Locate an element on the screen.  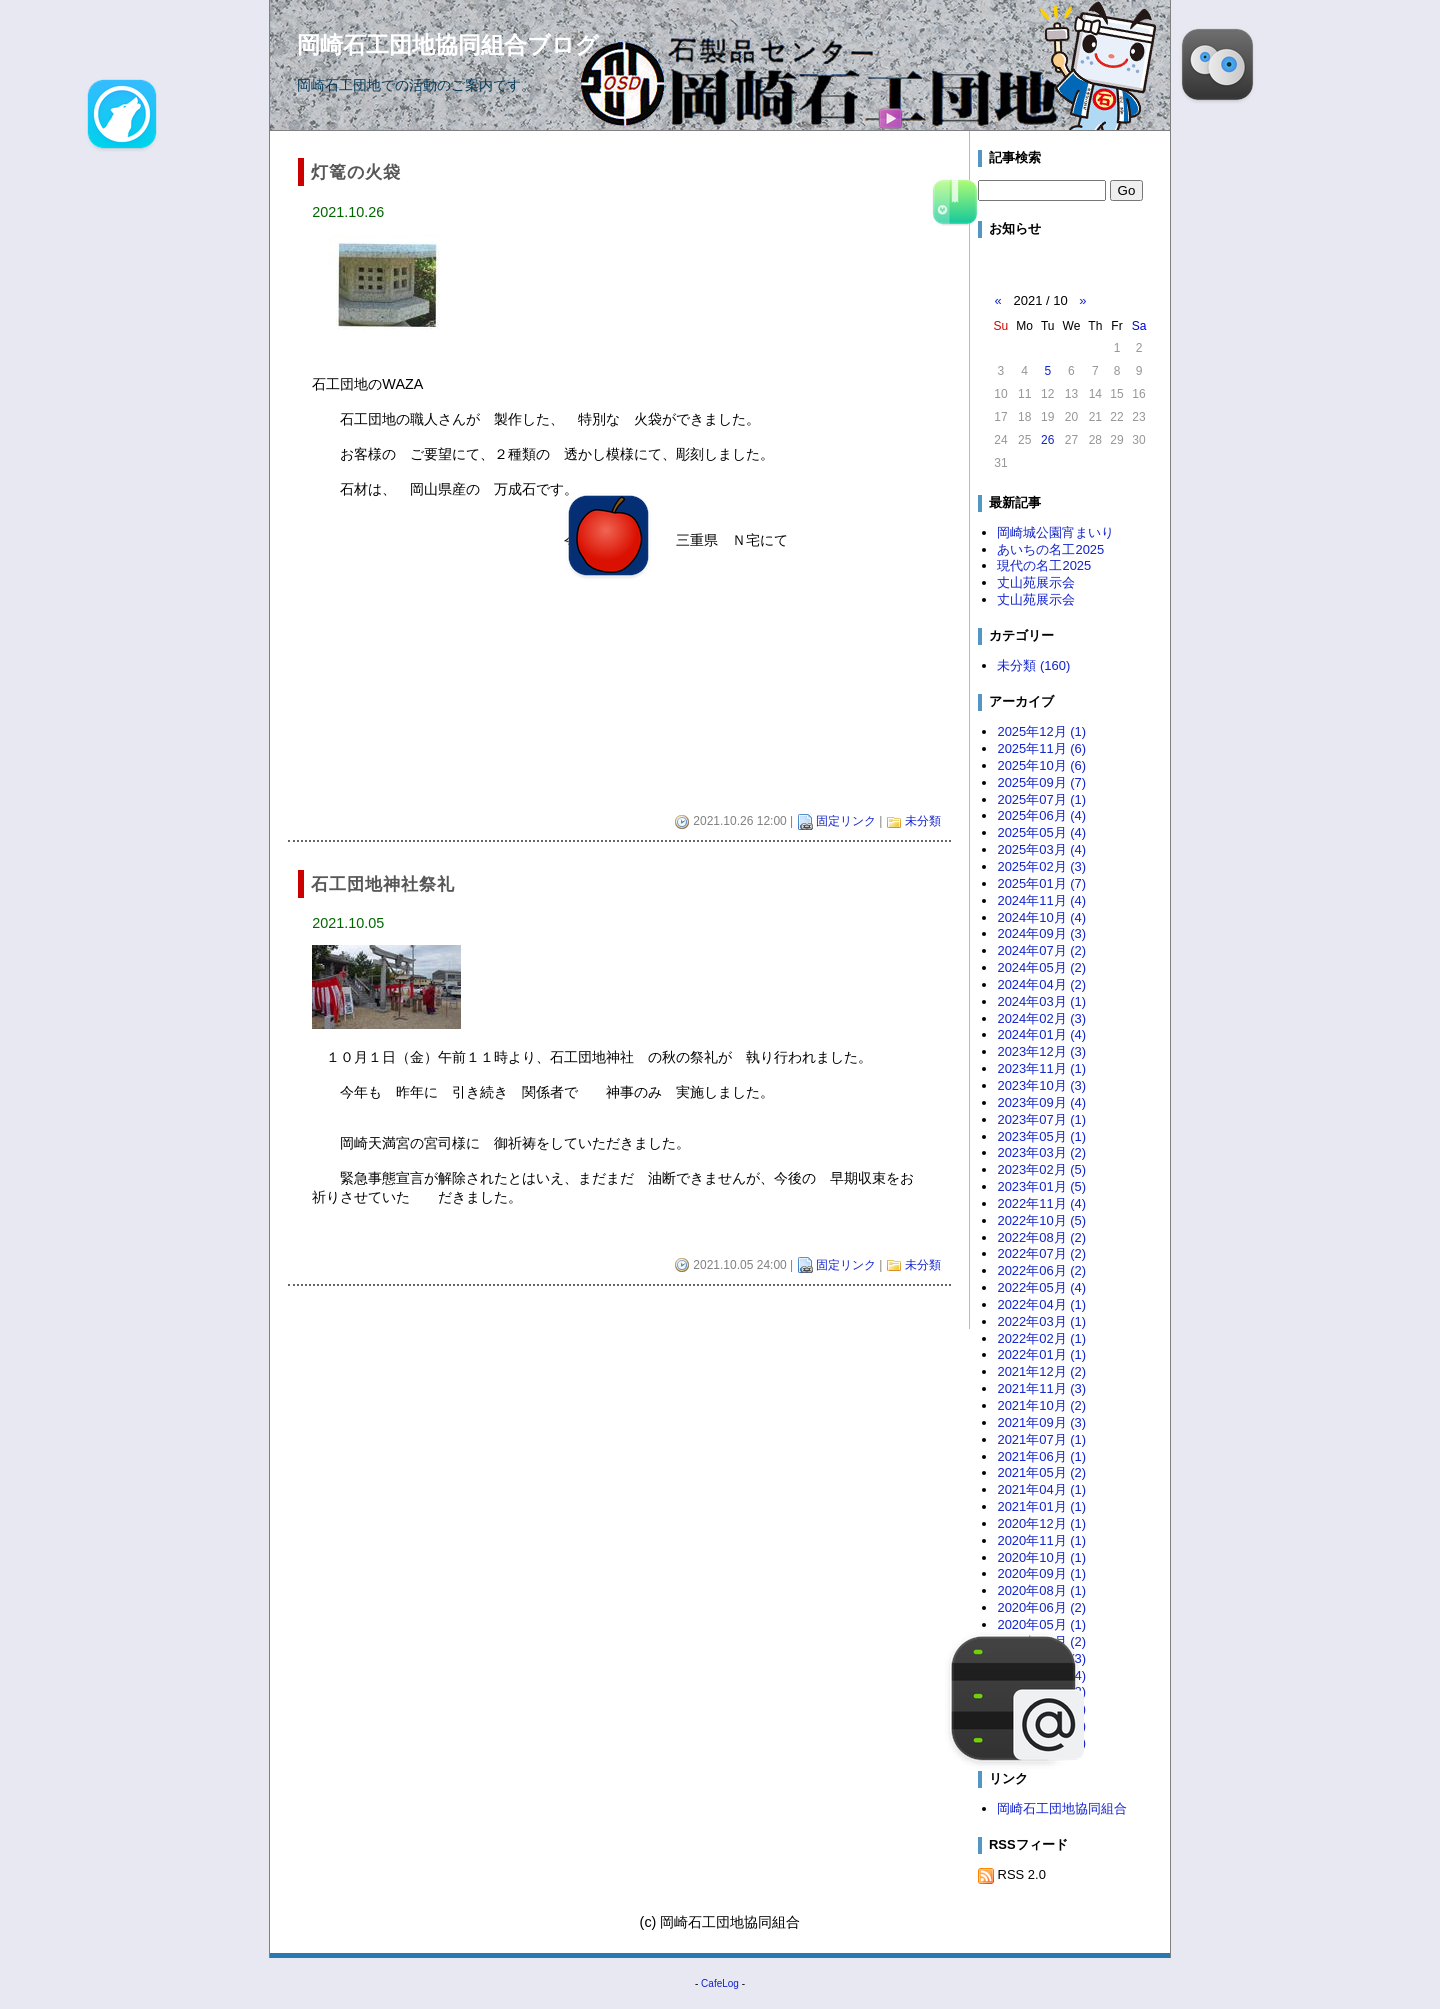
open the videos or media player app is located at coordinates (890, 118).